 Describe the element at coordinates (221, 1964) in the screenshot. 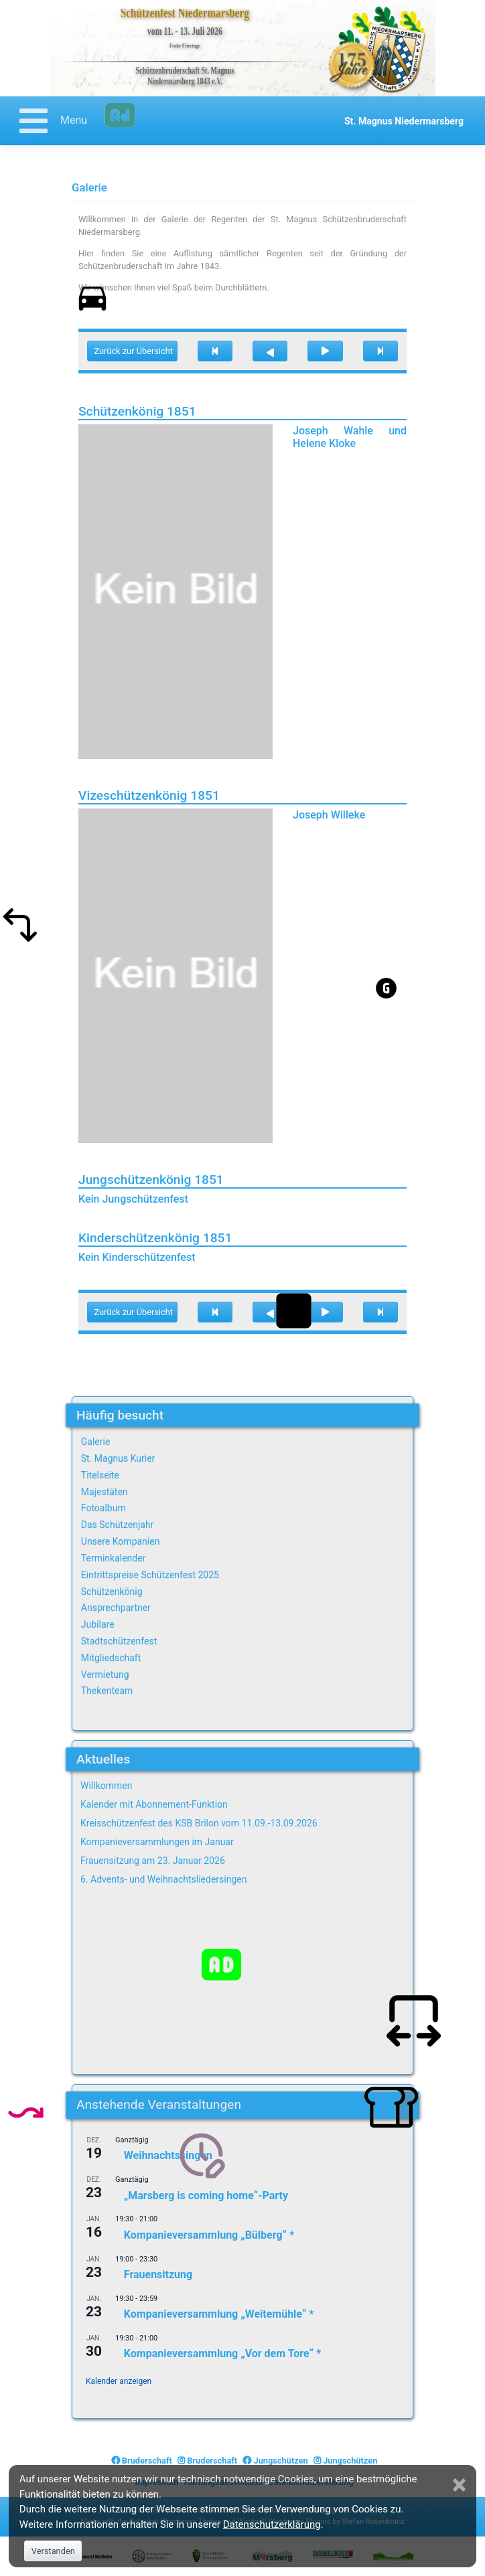

I see `indicates sponsored or advertisement content` at that location.